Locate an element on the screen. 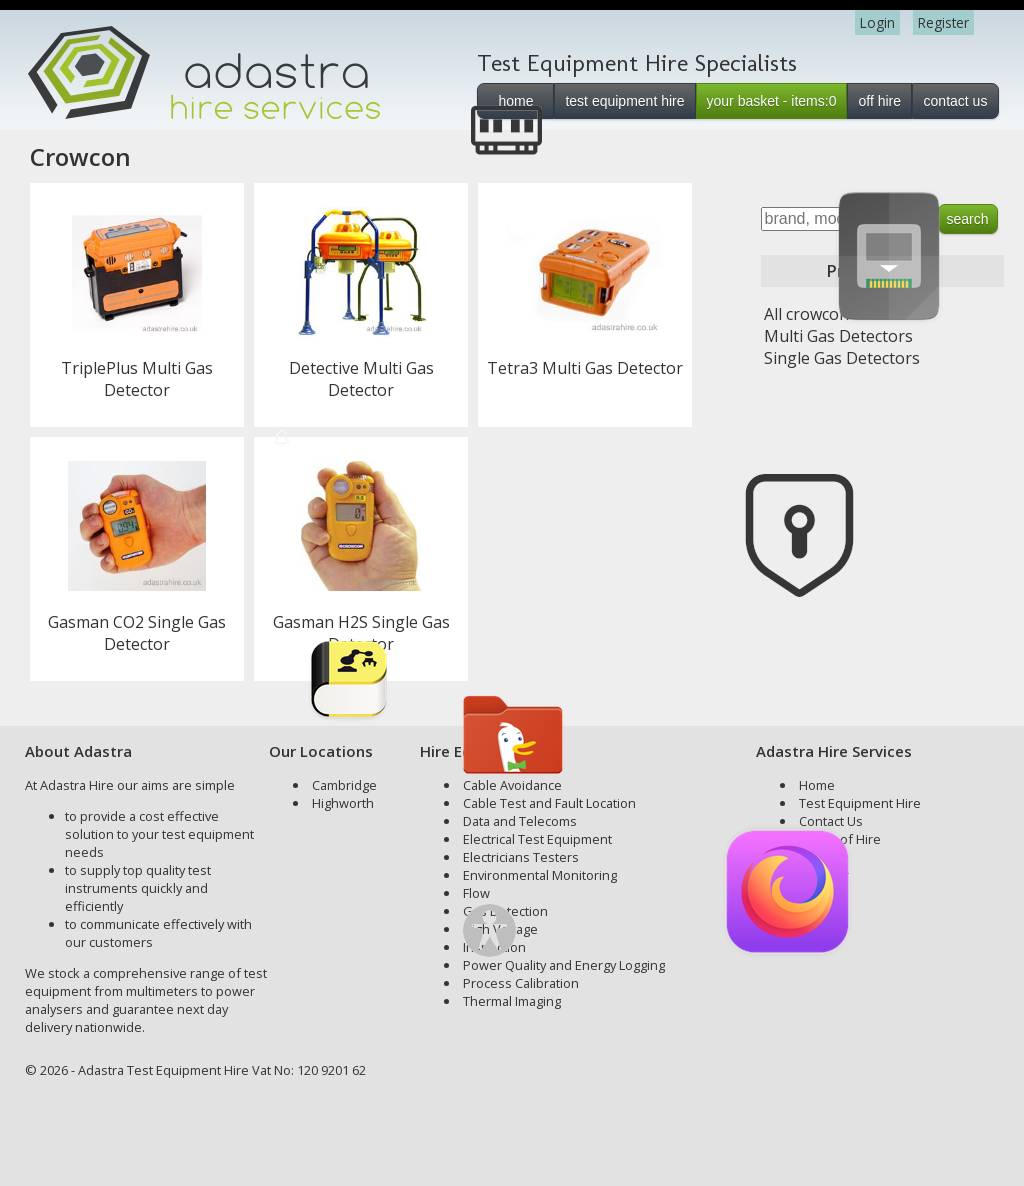 The width and height of the screenshot is (1024, 1186). indicates a memory module or RAM component is located at coordinates (506, 132).